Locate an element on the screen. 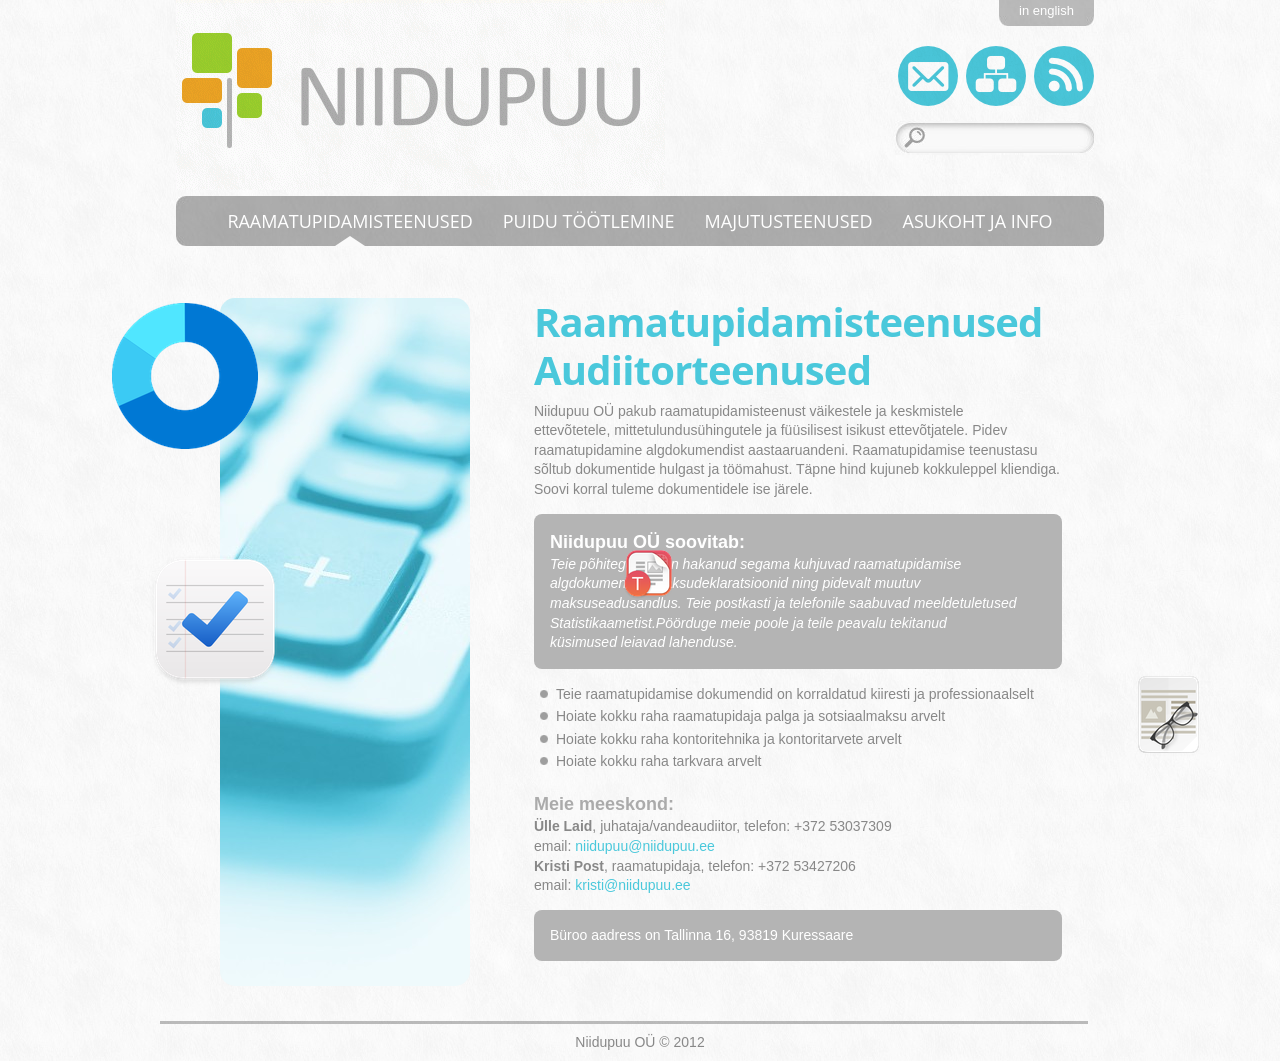  open agenda task management app is located at coordinates (215, 619).